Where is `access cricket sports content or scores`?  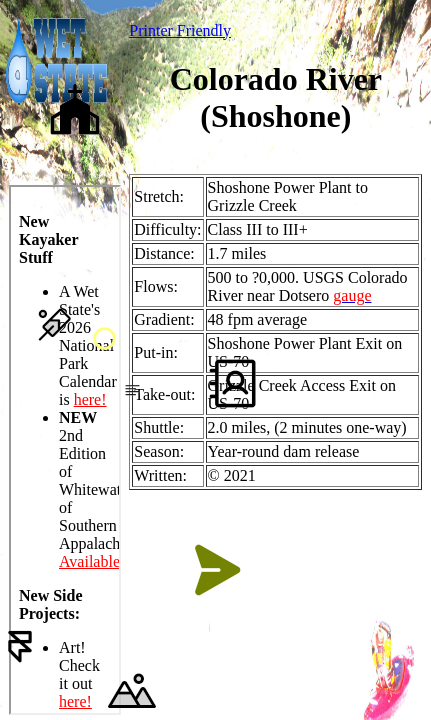 access cricket sports content or scores is located at coordinates (53, 324).